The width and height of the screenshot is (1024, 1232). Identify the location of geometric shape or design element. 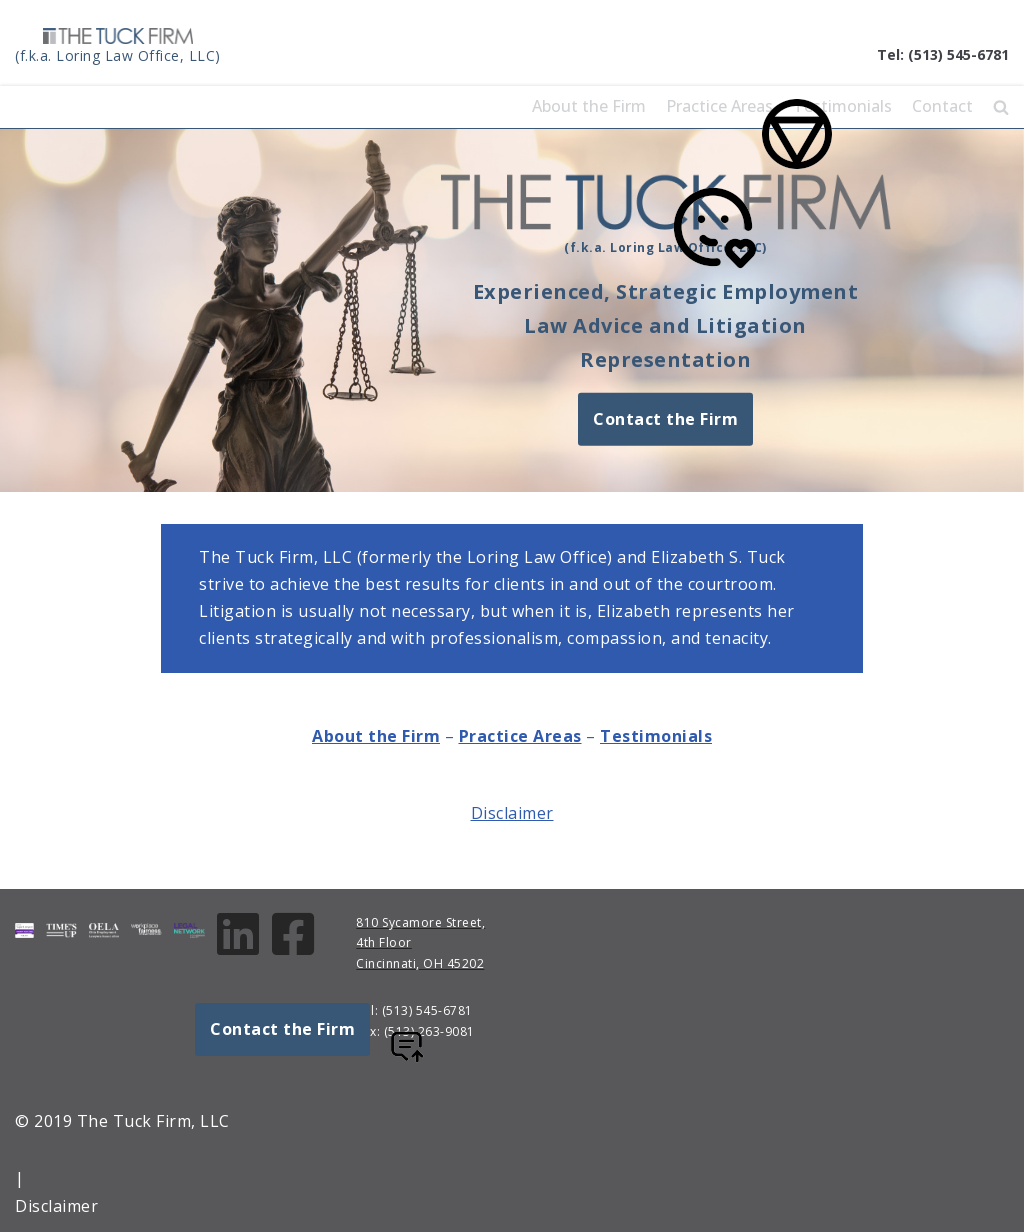
(797, 134).